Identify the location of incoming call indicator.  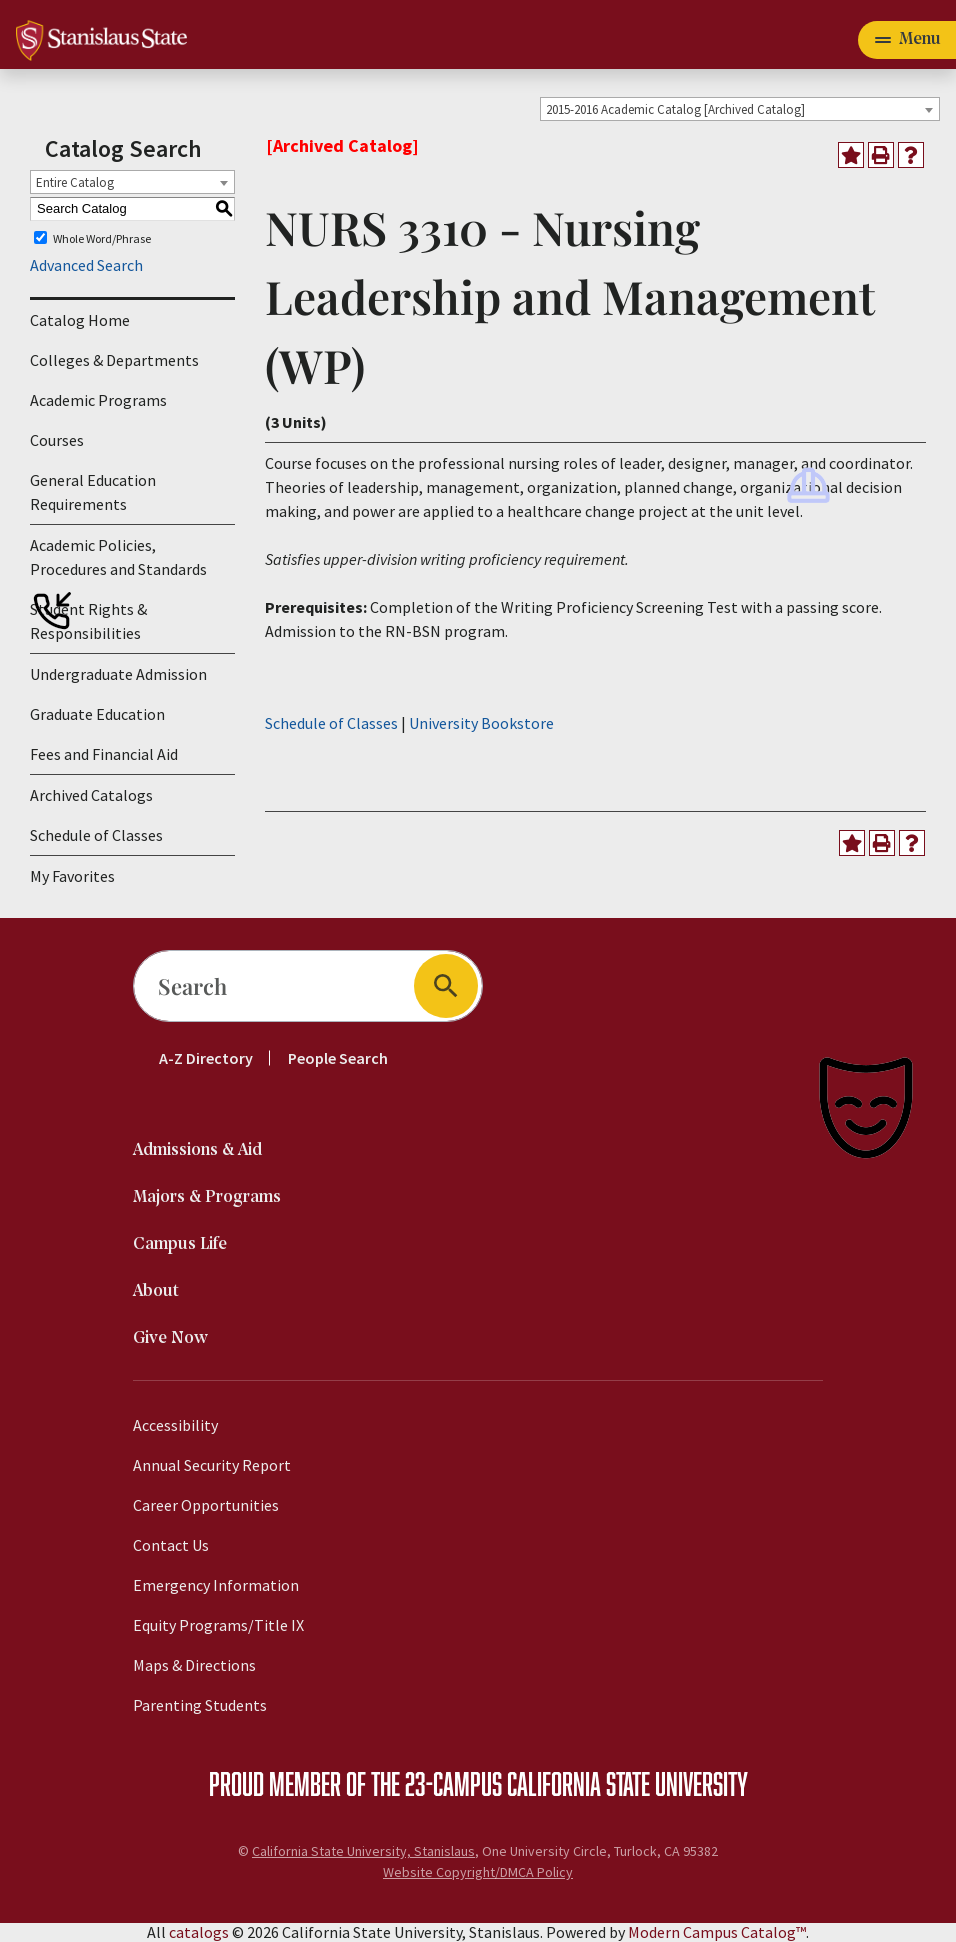
(51, 611).